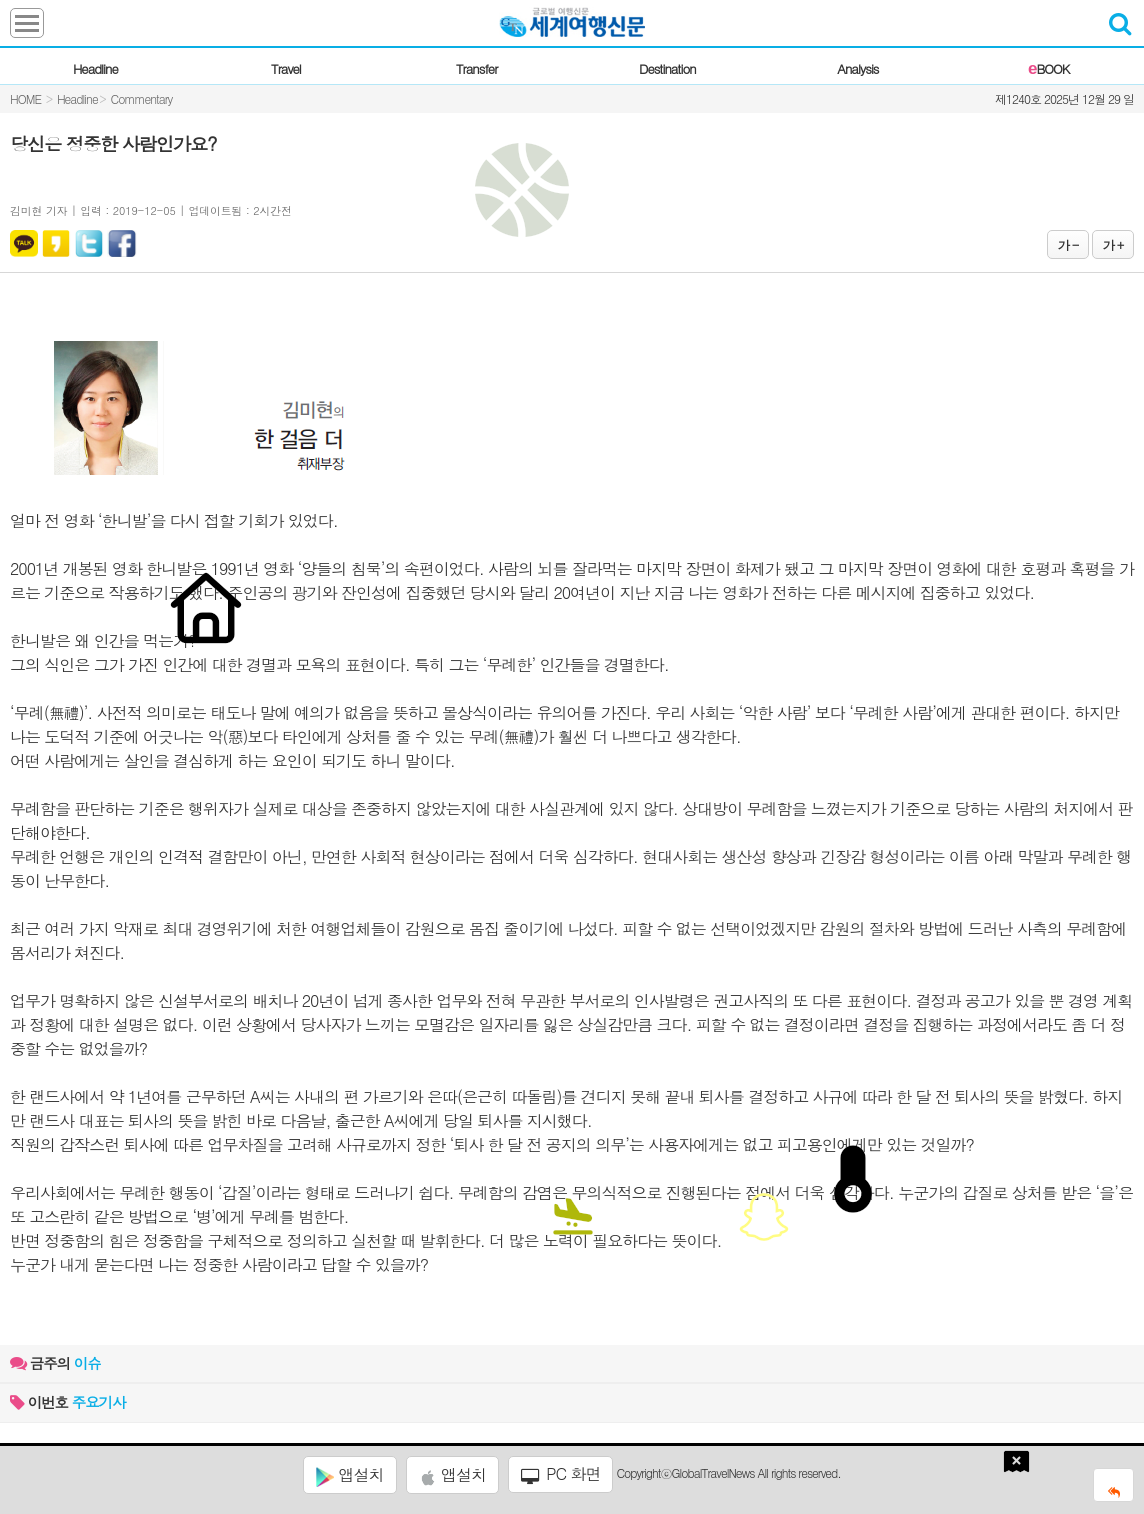  Describe the element at coordinates (206, 608) in the screenshot. I see `navigate to home screen` at that location.